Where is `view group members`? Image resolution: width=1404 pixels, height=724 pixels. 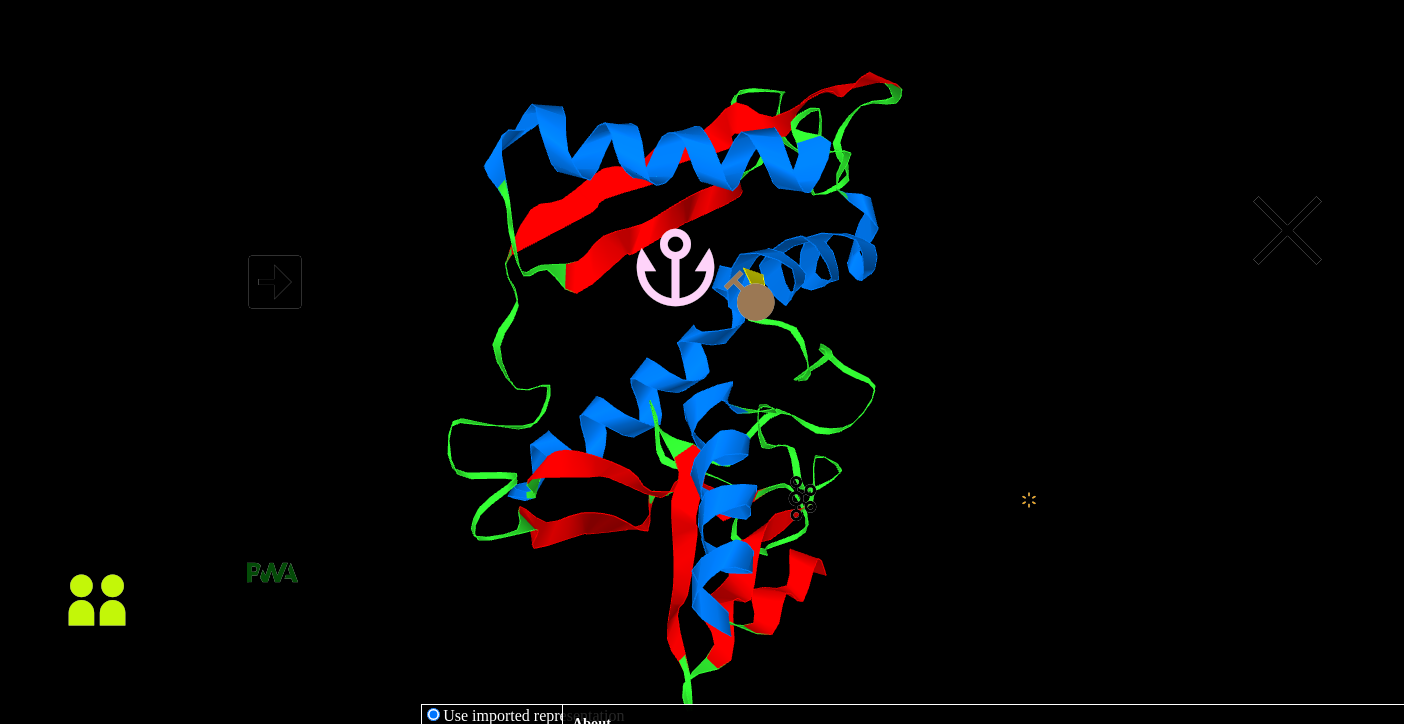 view group members is located at coordinates (97, 600).